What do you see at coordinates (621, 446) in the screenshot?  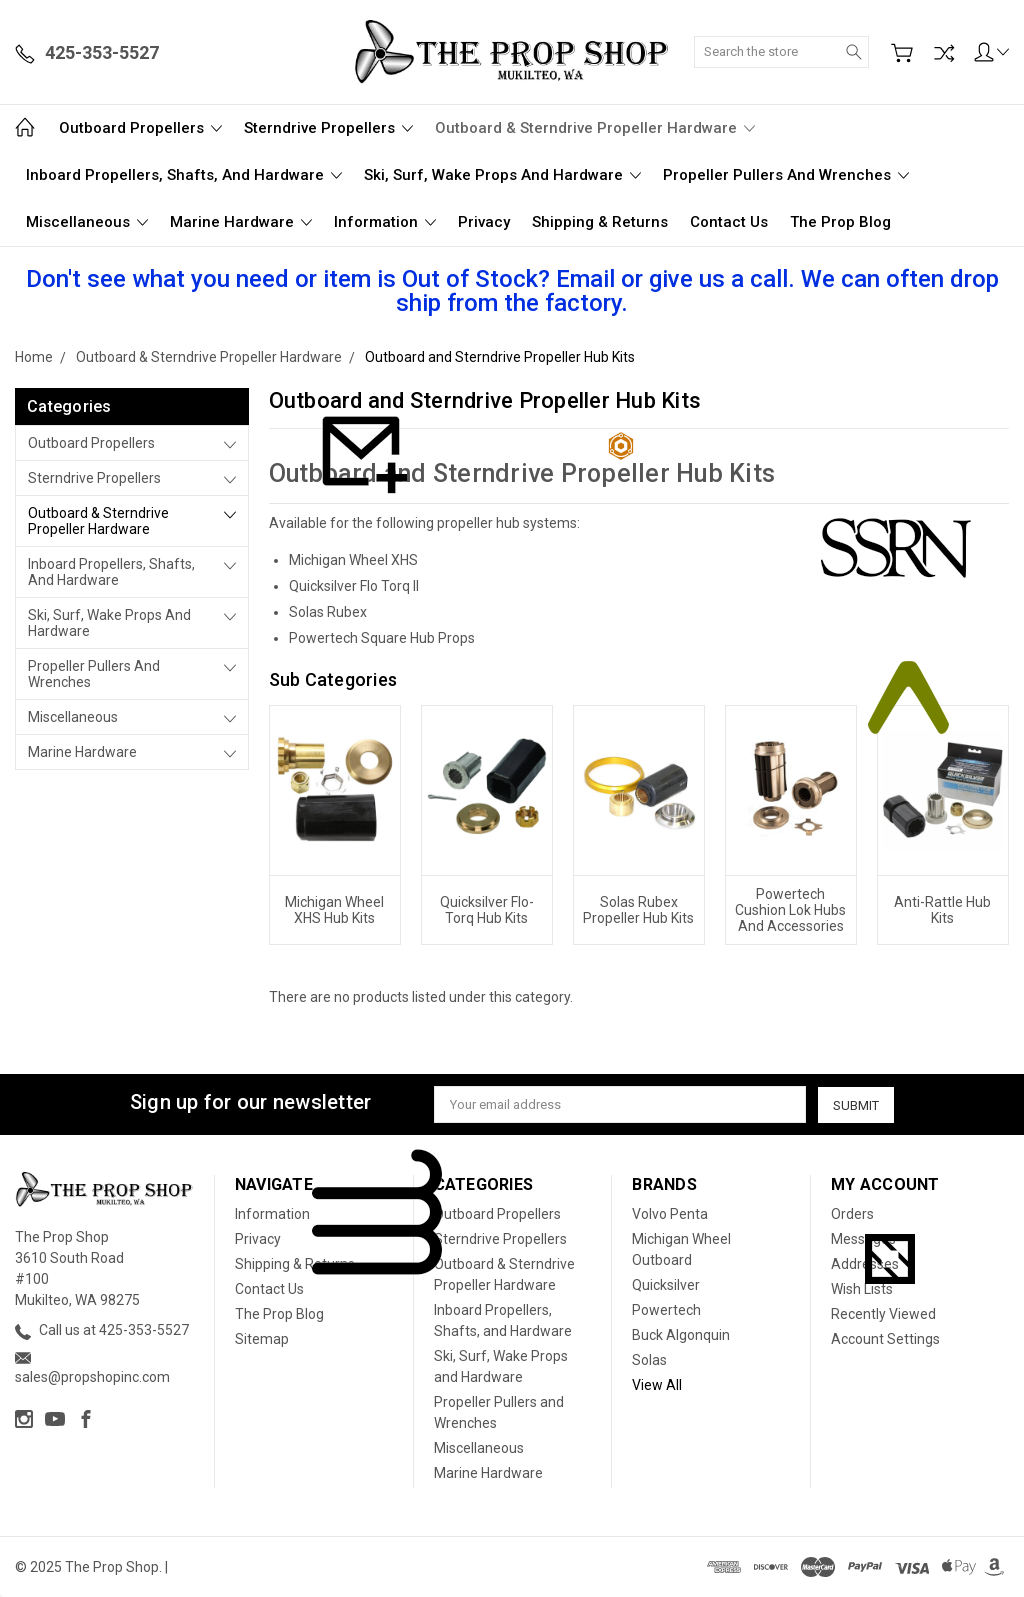 I see `open Nginx Proxy Manager dashboard` at bounding box center [621, 446].